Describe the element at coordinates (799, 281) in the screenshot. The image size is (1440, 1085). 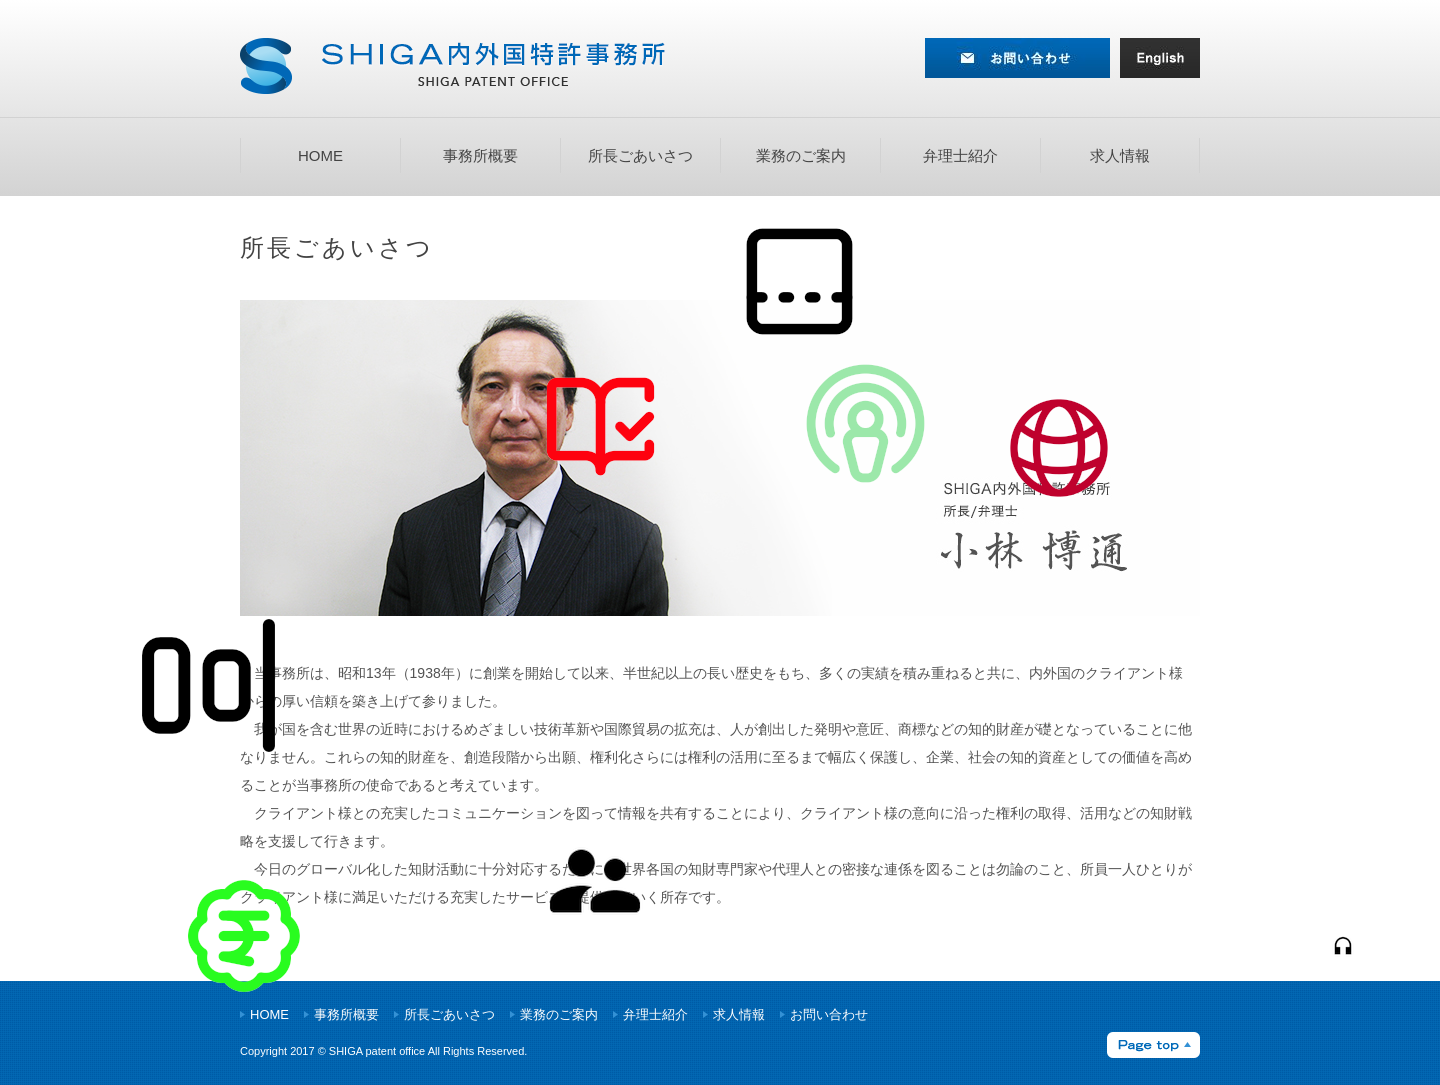
I see `toggle bottom panel visibility` at that location.